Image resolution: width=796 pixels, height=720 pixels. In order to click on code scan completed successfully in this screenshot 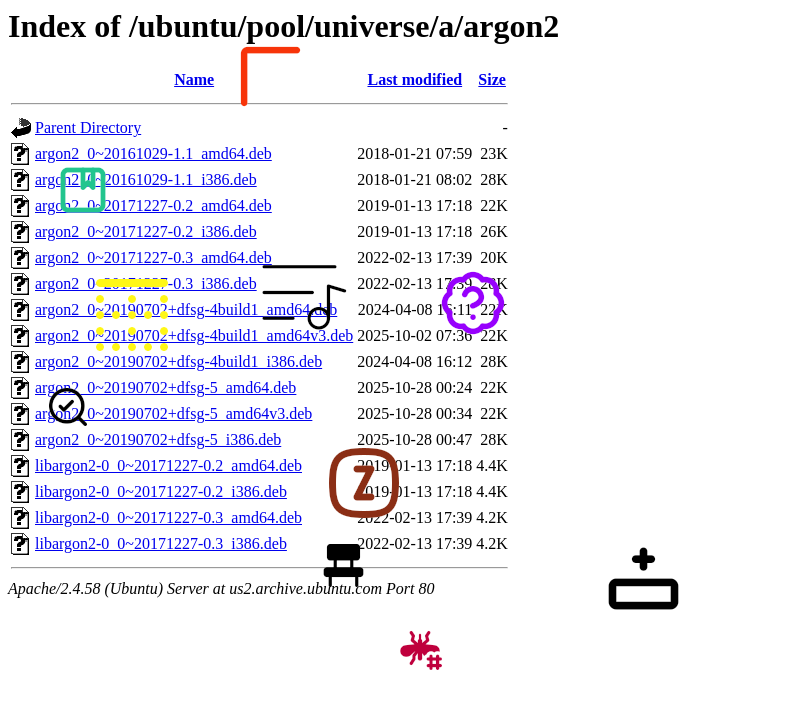, I will do `click(68, 407)`.